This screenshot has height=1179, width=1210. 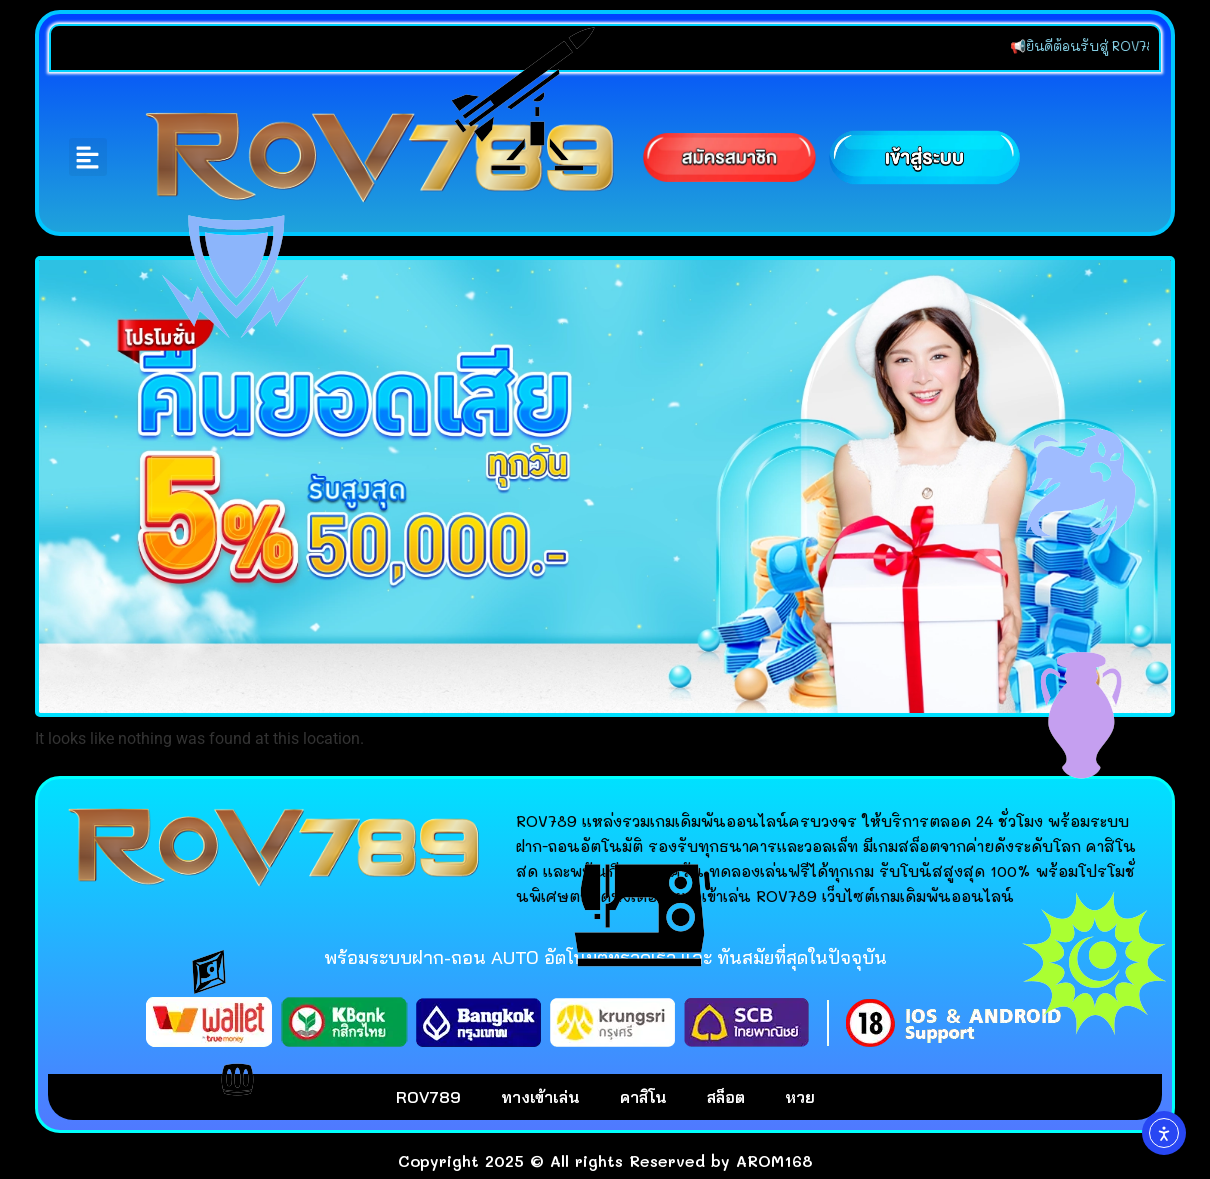 What do you see at coordinates (1094, 963) in the screenshot?
I see `view or customize eye appearance settings` at bounding box center [1094, 963].